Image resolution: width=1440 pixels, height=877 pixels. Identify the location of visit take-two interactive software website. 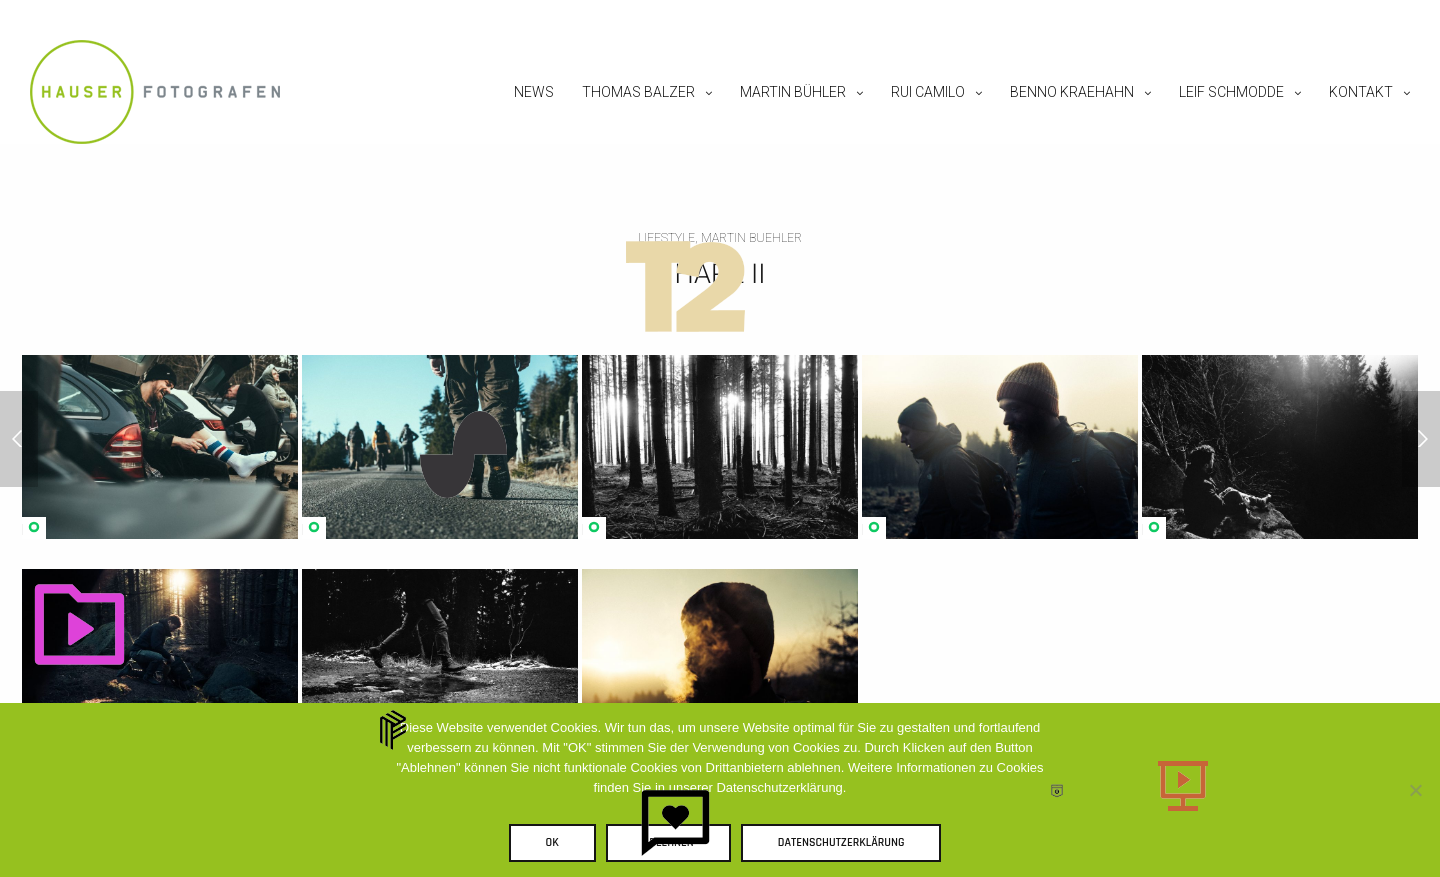
(685, 286).